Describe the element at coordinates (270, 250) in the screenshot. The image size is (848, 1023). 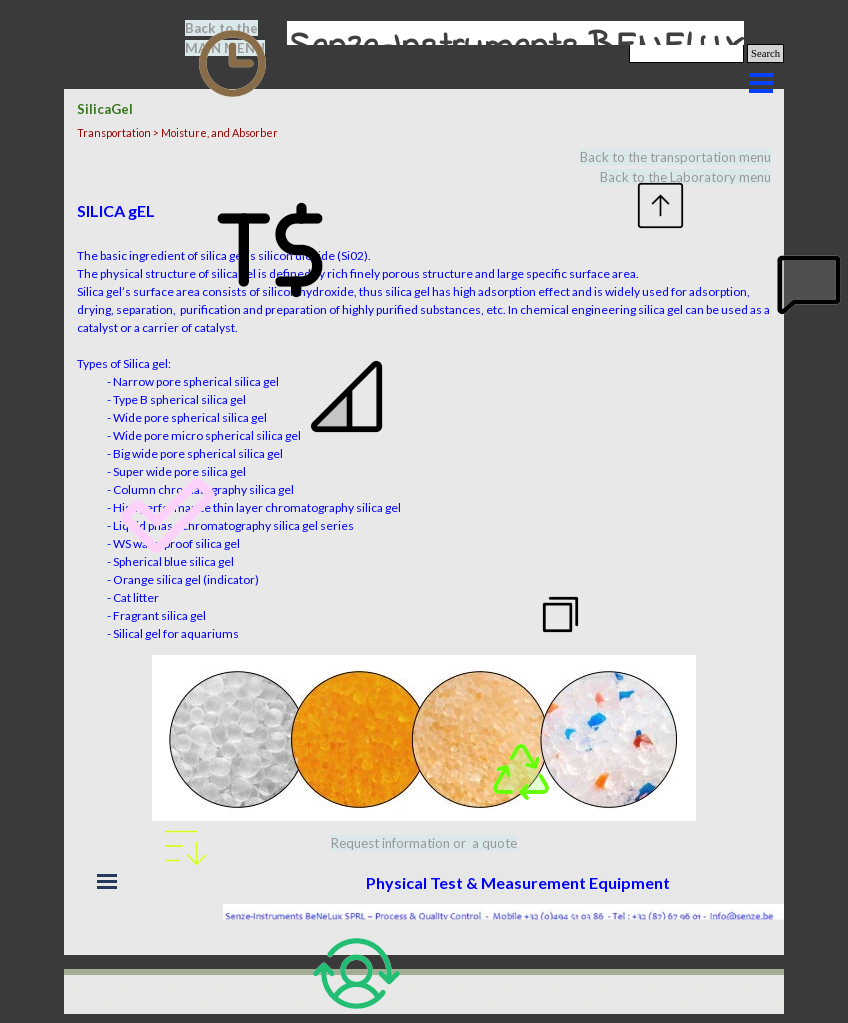
I see `represents Tongan paʻanga currency (T$)` at that location.